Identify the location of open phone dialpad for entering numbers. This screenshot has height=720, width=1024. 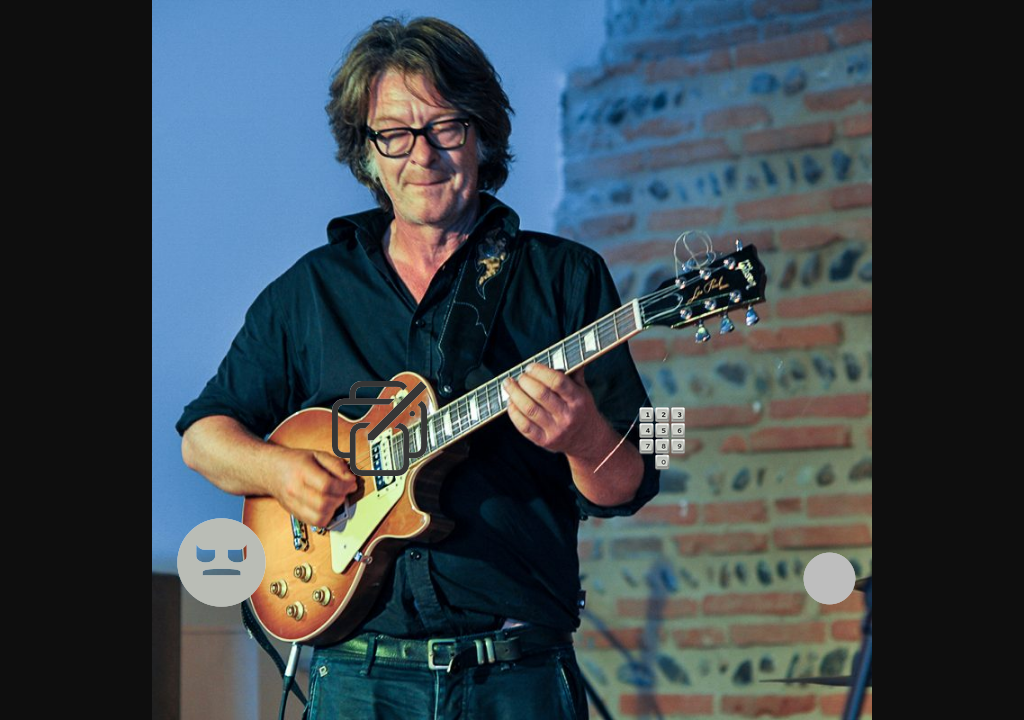
(662, 438).